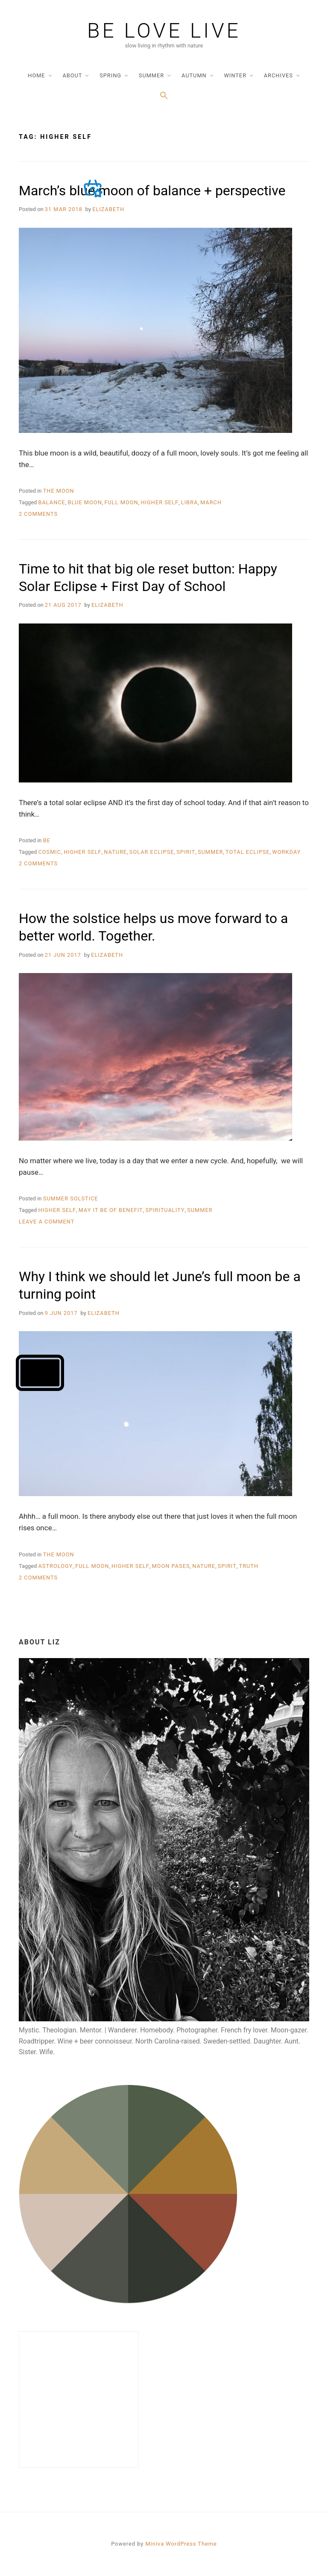  I want to click on switch to landscape orientation, so click(40, 1373).